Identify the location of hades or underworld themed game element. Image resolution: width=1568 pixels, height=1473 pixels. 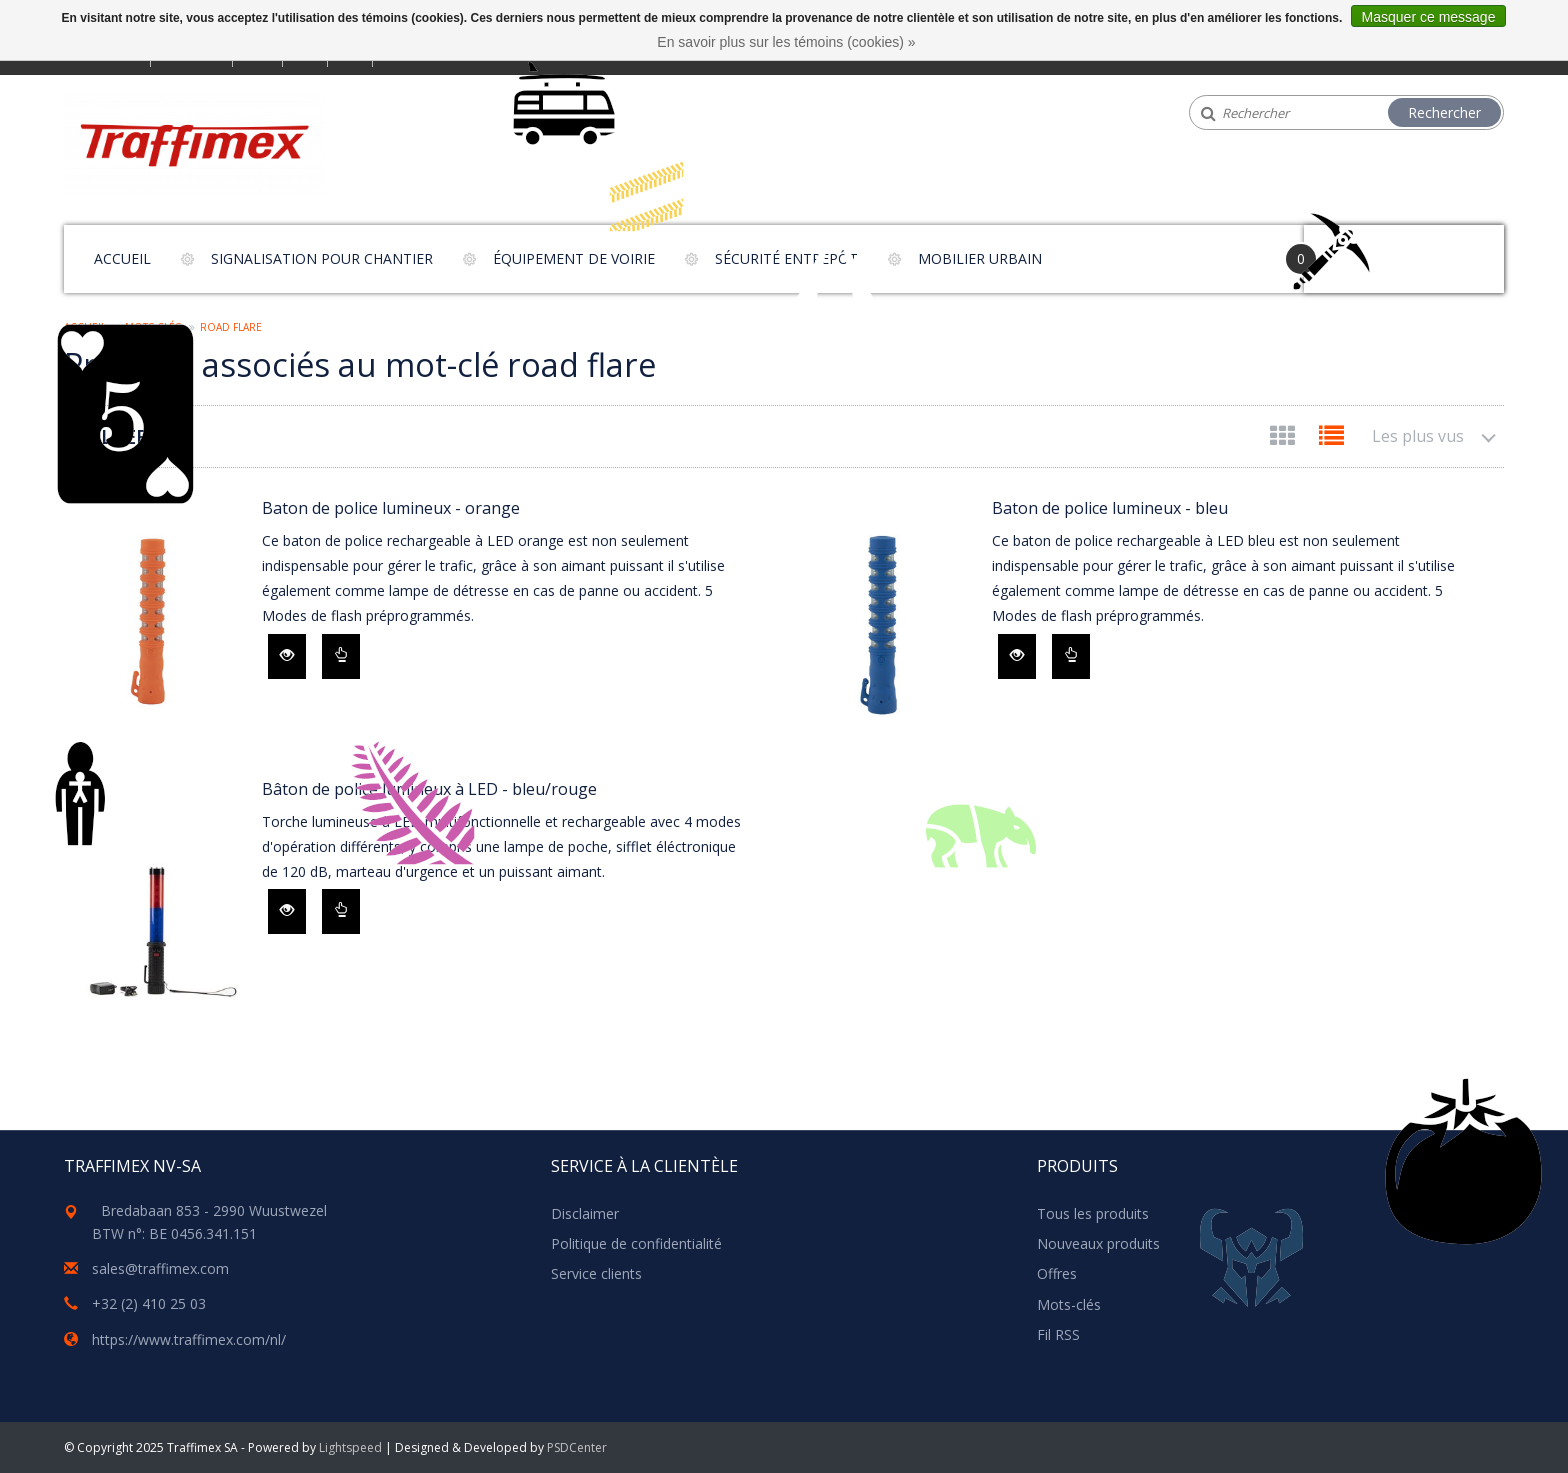
(835, 309).